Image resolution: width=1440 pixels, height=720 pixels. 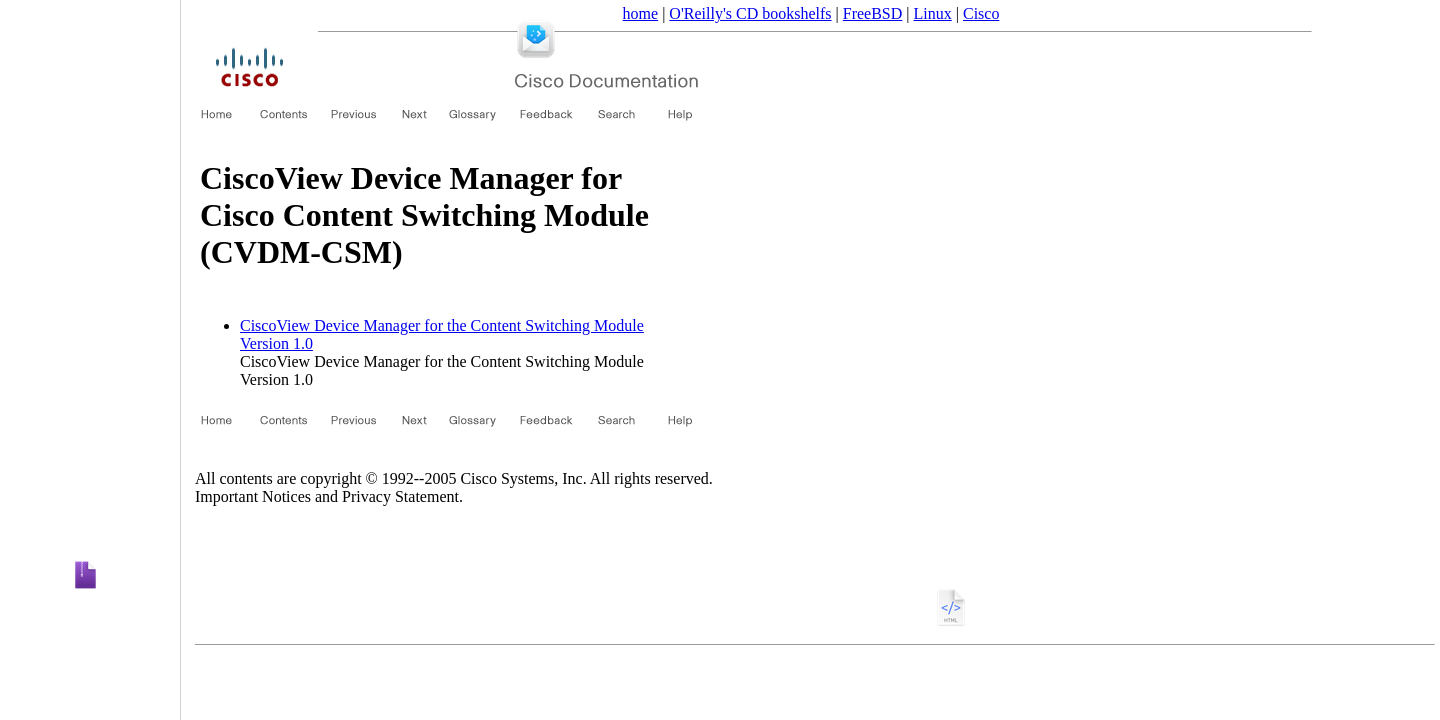 I want to click on an HTML document or webpage file, so click(x=951, y=608).